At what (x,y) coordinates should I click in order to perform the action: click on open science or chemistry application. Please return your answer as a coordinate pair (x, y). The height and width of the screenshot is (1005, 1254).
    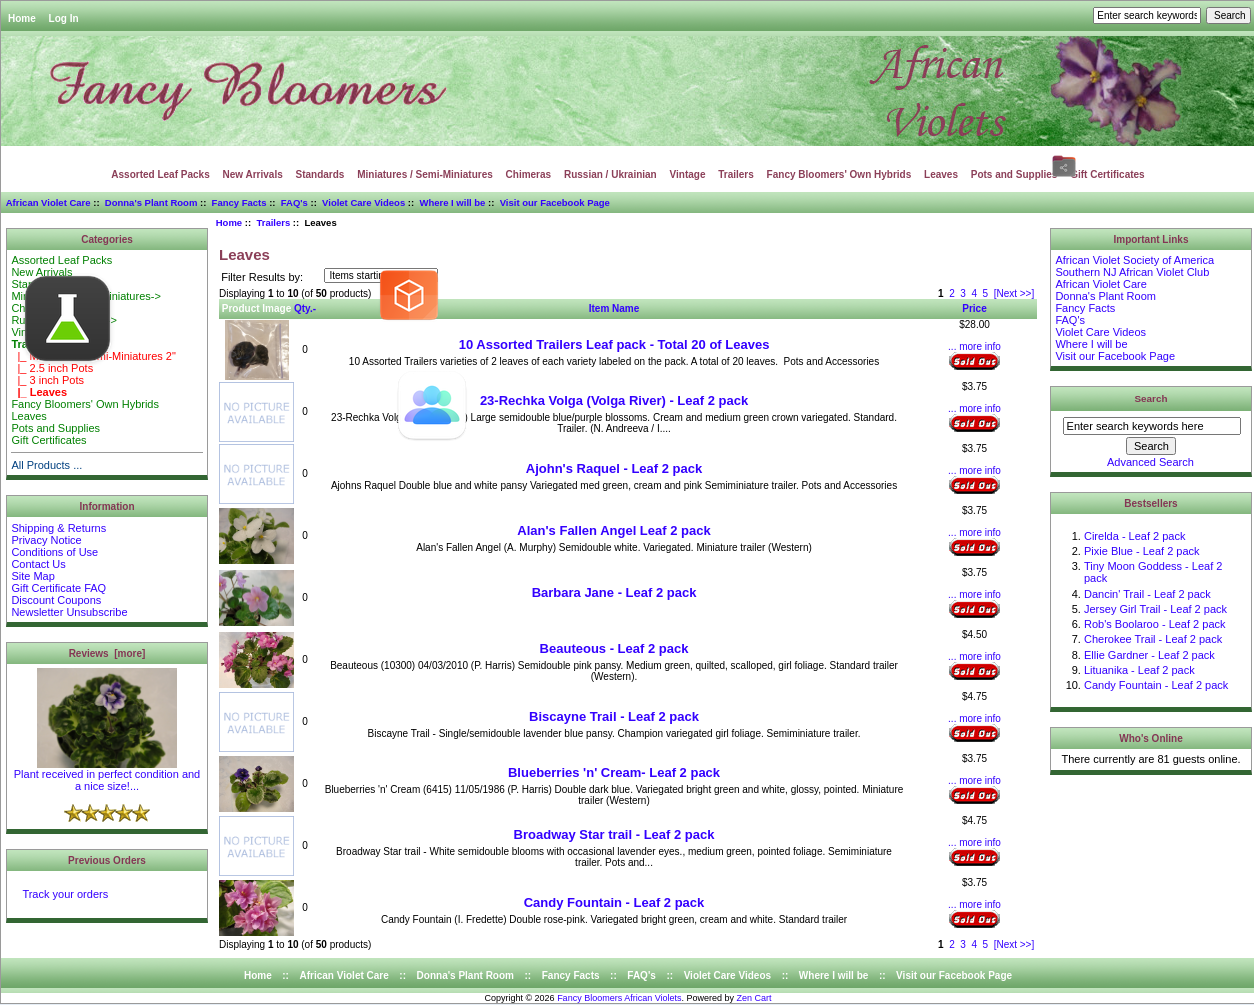
    Looking at the image, I should click on (67, 318).